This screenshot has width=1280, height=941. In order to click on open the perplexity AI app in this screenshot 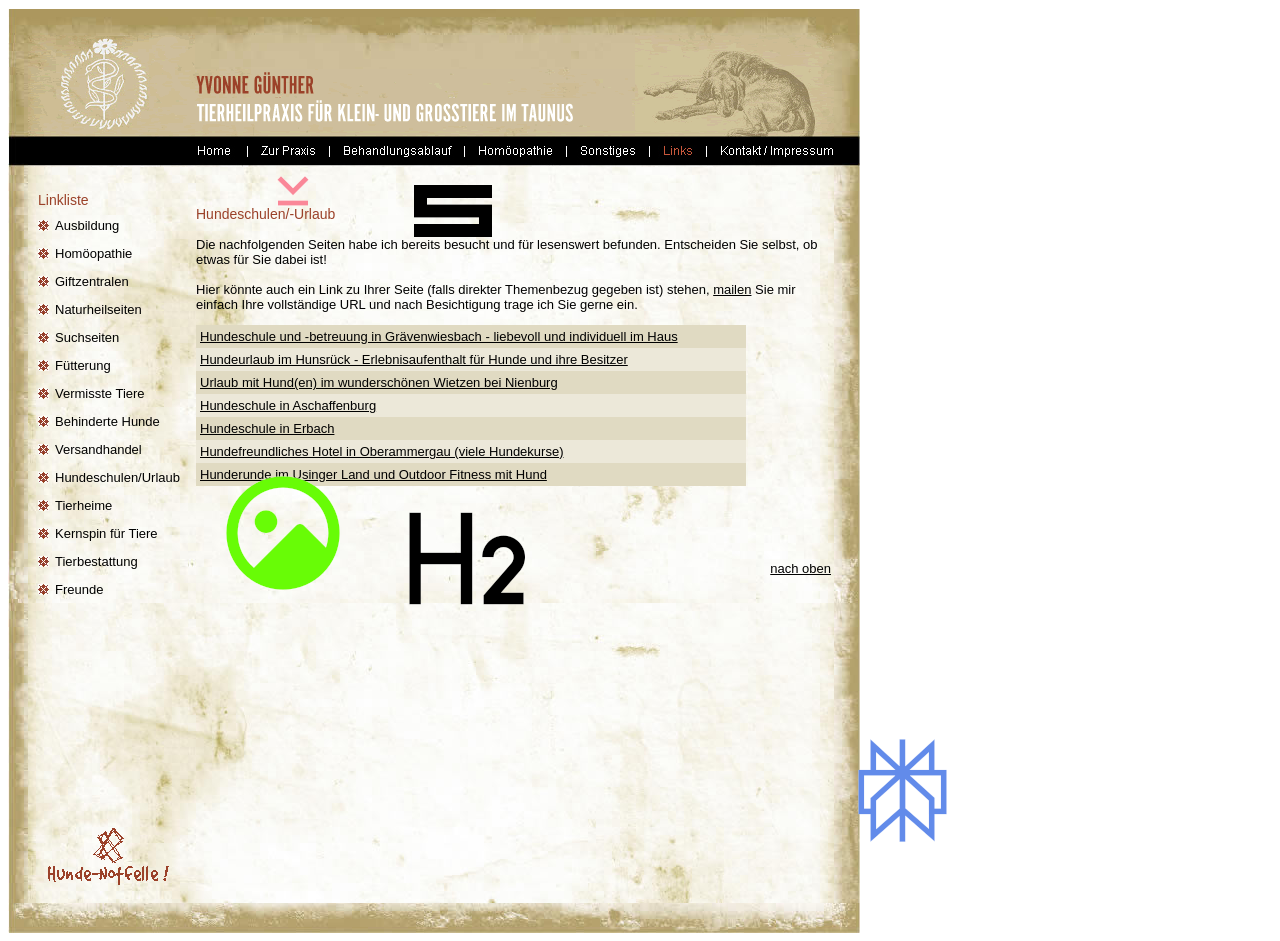, I will do `click(902, 790)`.